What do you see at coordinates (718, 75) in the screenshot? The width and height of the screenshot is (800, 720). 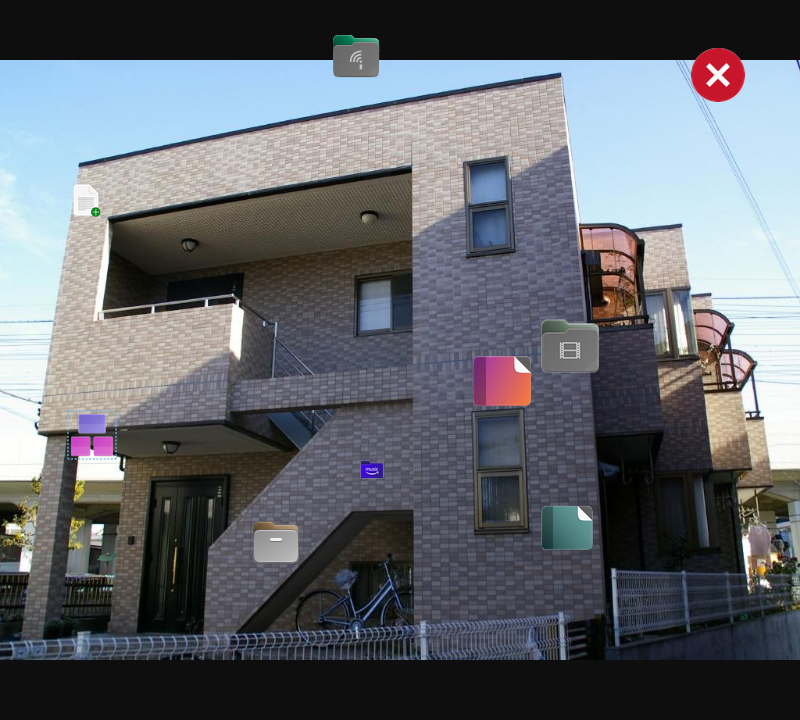 I see `dismiss or cancel a dialog` at bounding box center [718, 75].